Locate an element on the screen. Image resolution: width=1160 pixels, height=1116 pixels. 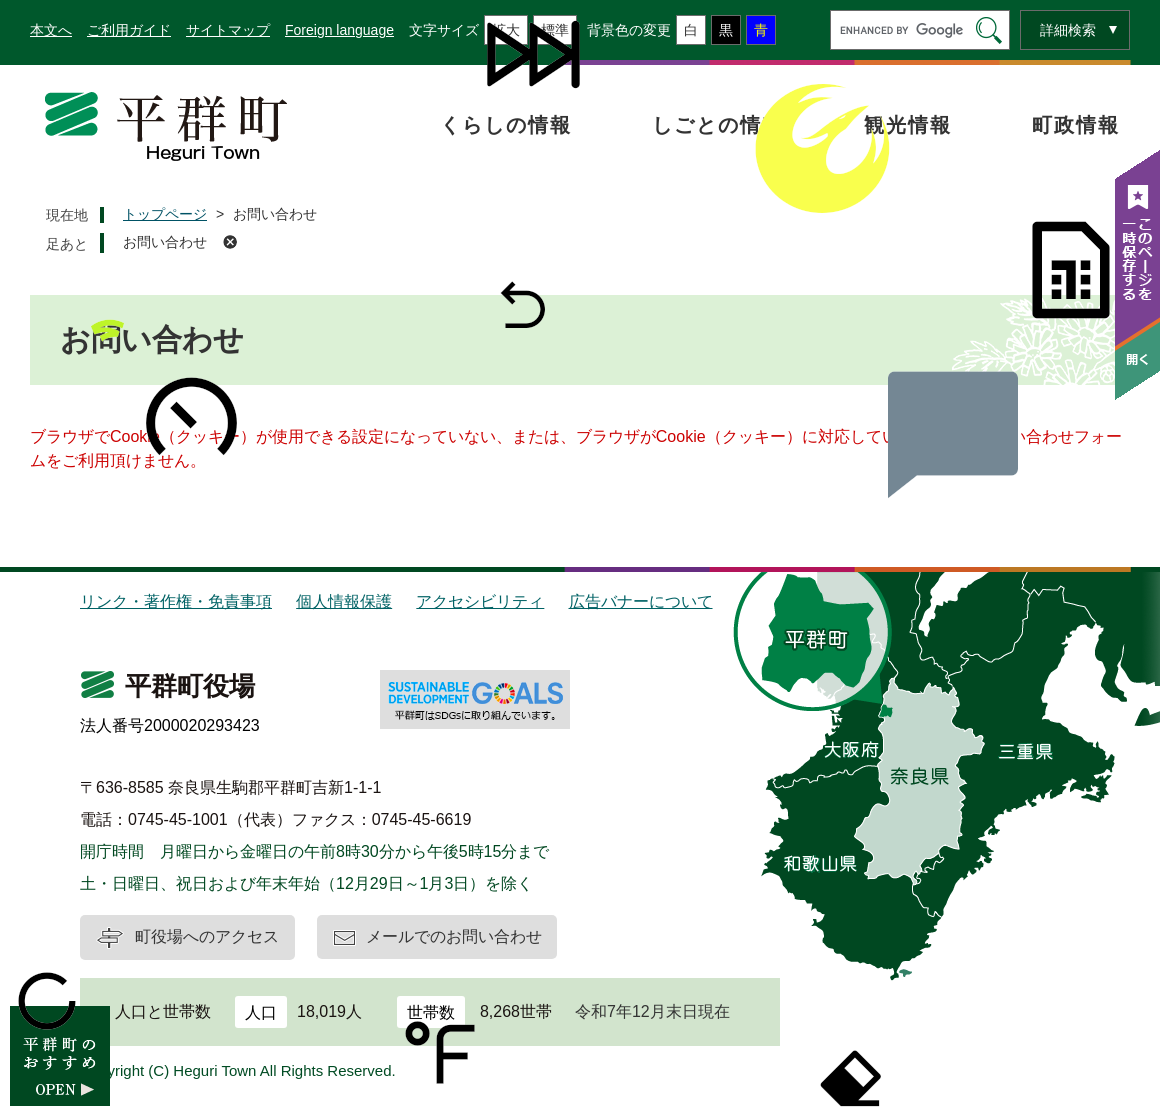
erase or clear content is located at coordinates (852, 1079).